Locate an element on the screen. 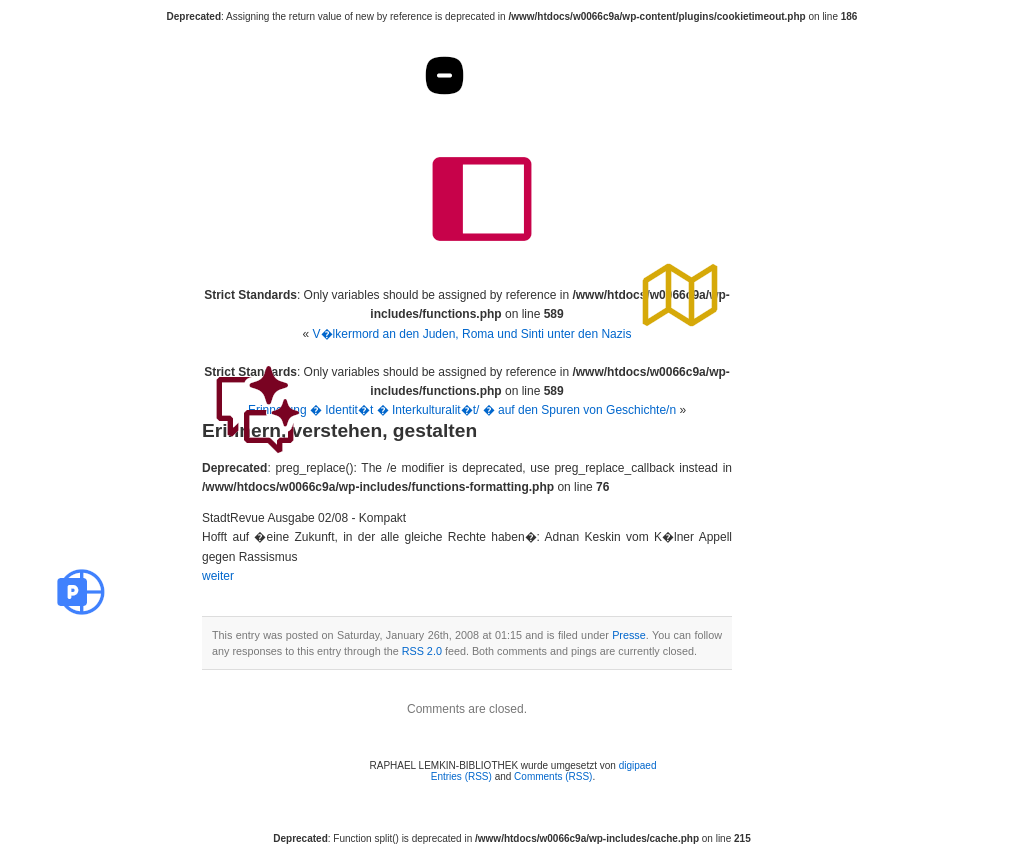  remove an item from a list or collection is located at coordinates (444, 75).